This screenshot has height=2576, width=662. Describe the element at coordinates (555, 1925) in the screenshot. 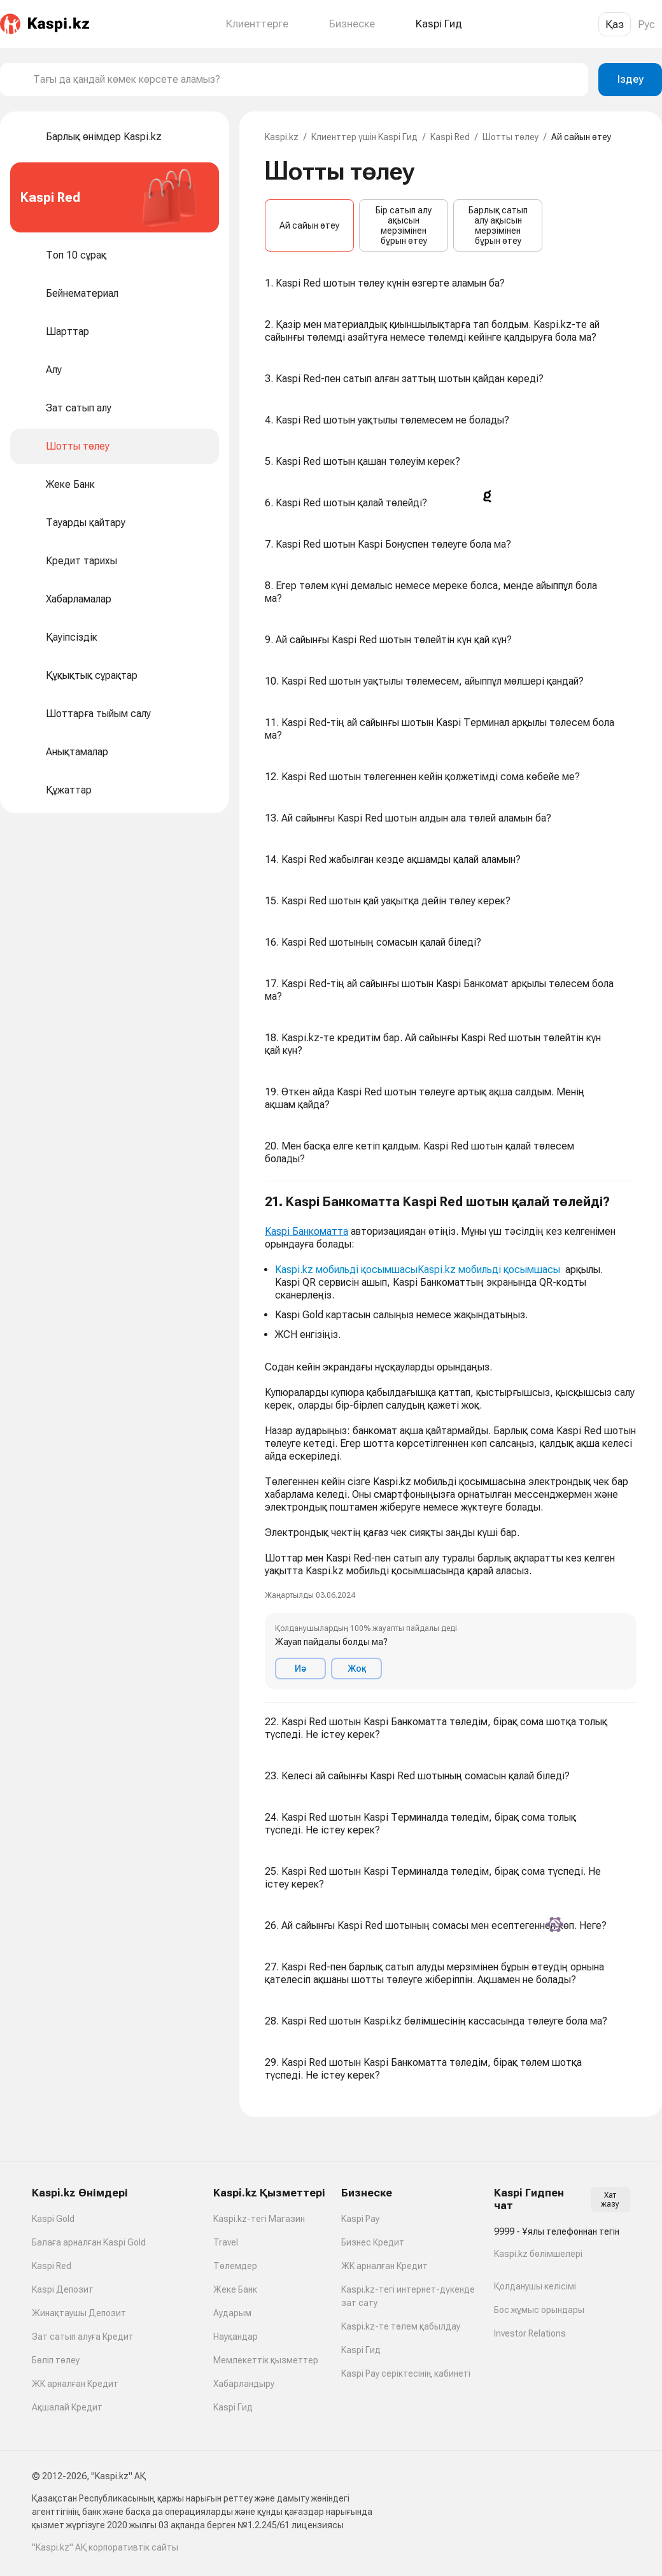

I see `open Google Earth Engine` at that location.